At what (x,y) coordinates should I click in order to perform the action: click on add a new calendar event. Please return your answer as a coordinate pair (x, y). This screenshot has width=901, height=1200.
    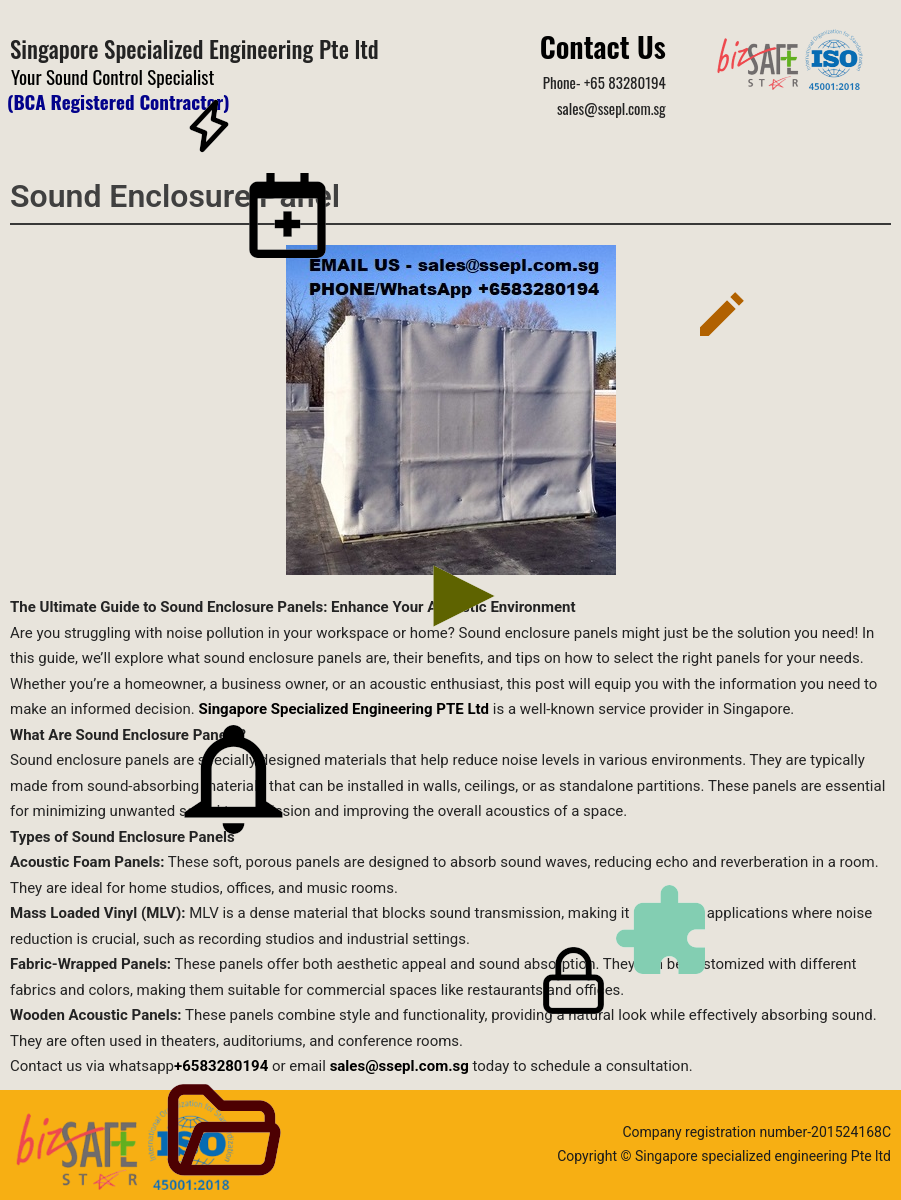
    Looking at the image, I should click on (287, 215).